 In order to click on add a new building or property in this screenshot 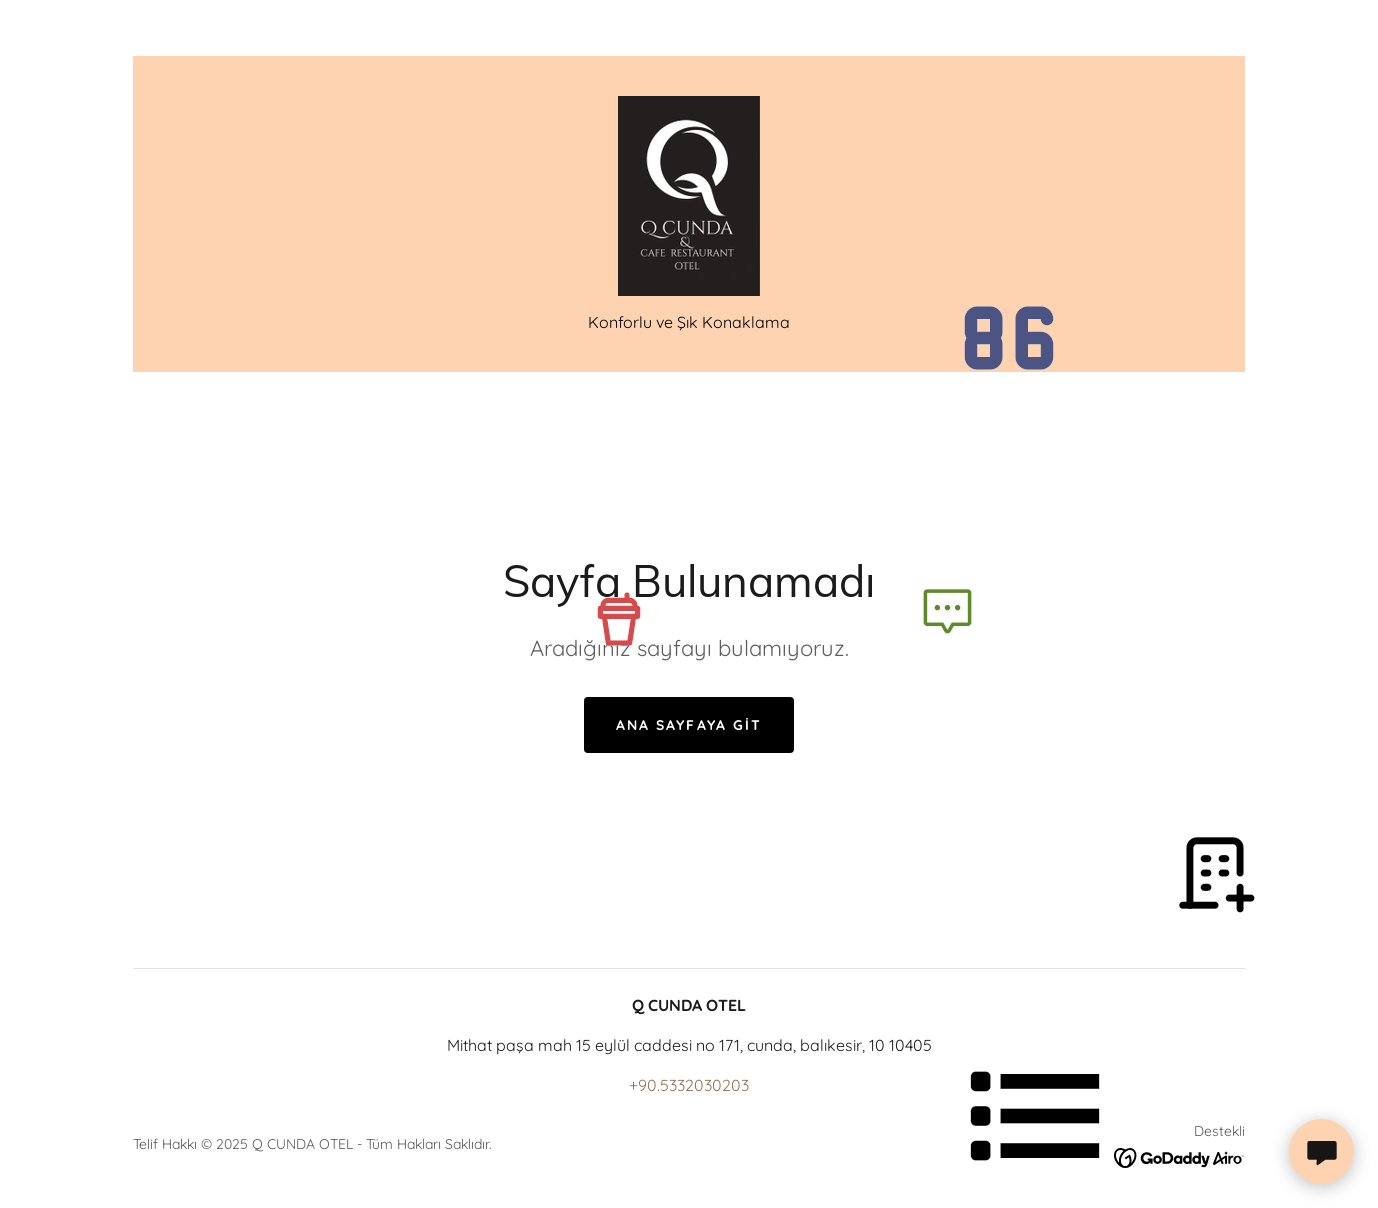, I will do `click(1215, 873)`.